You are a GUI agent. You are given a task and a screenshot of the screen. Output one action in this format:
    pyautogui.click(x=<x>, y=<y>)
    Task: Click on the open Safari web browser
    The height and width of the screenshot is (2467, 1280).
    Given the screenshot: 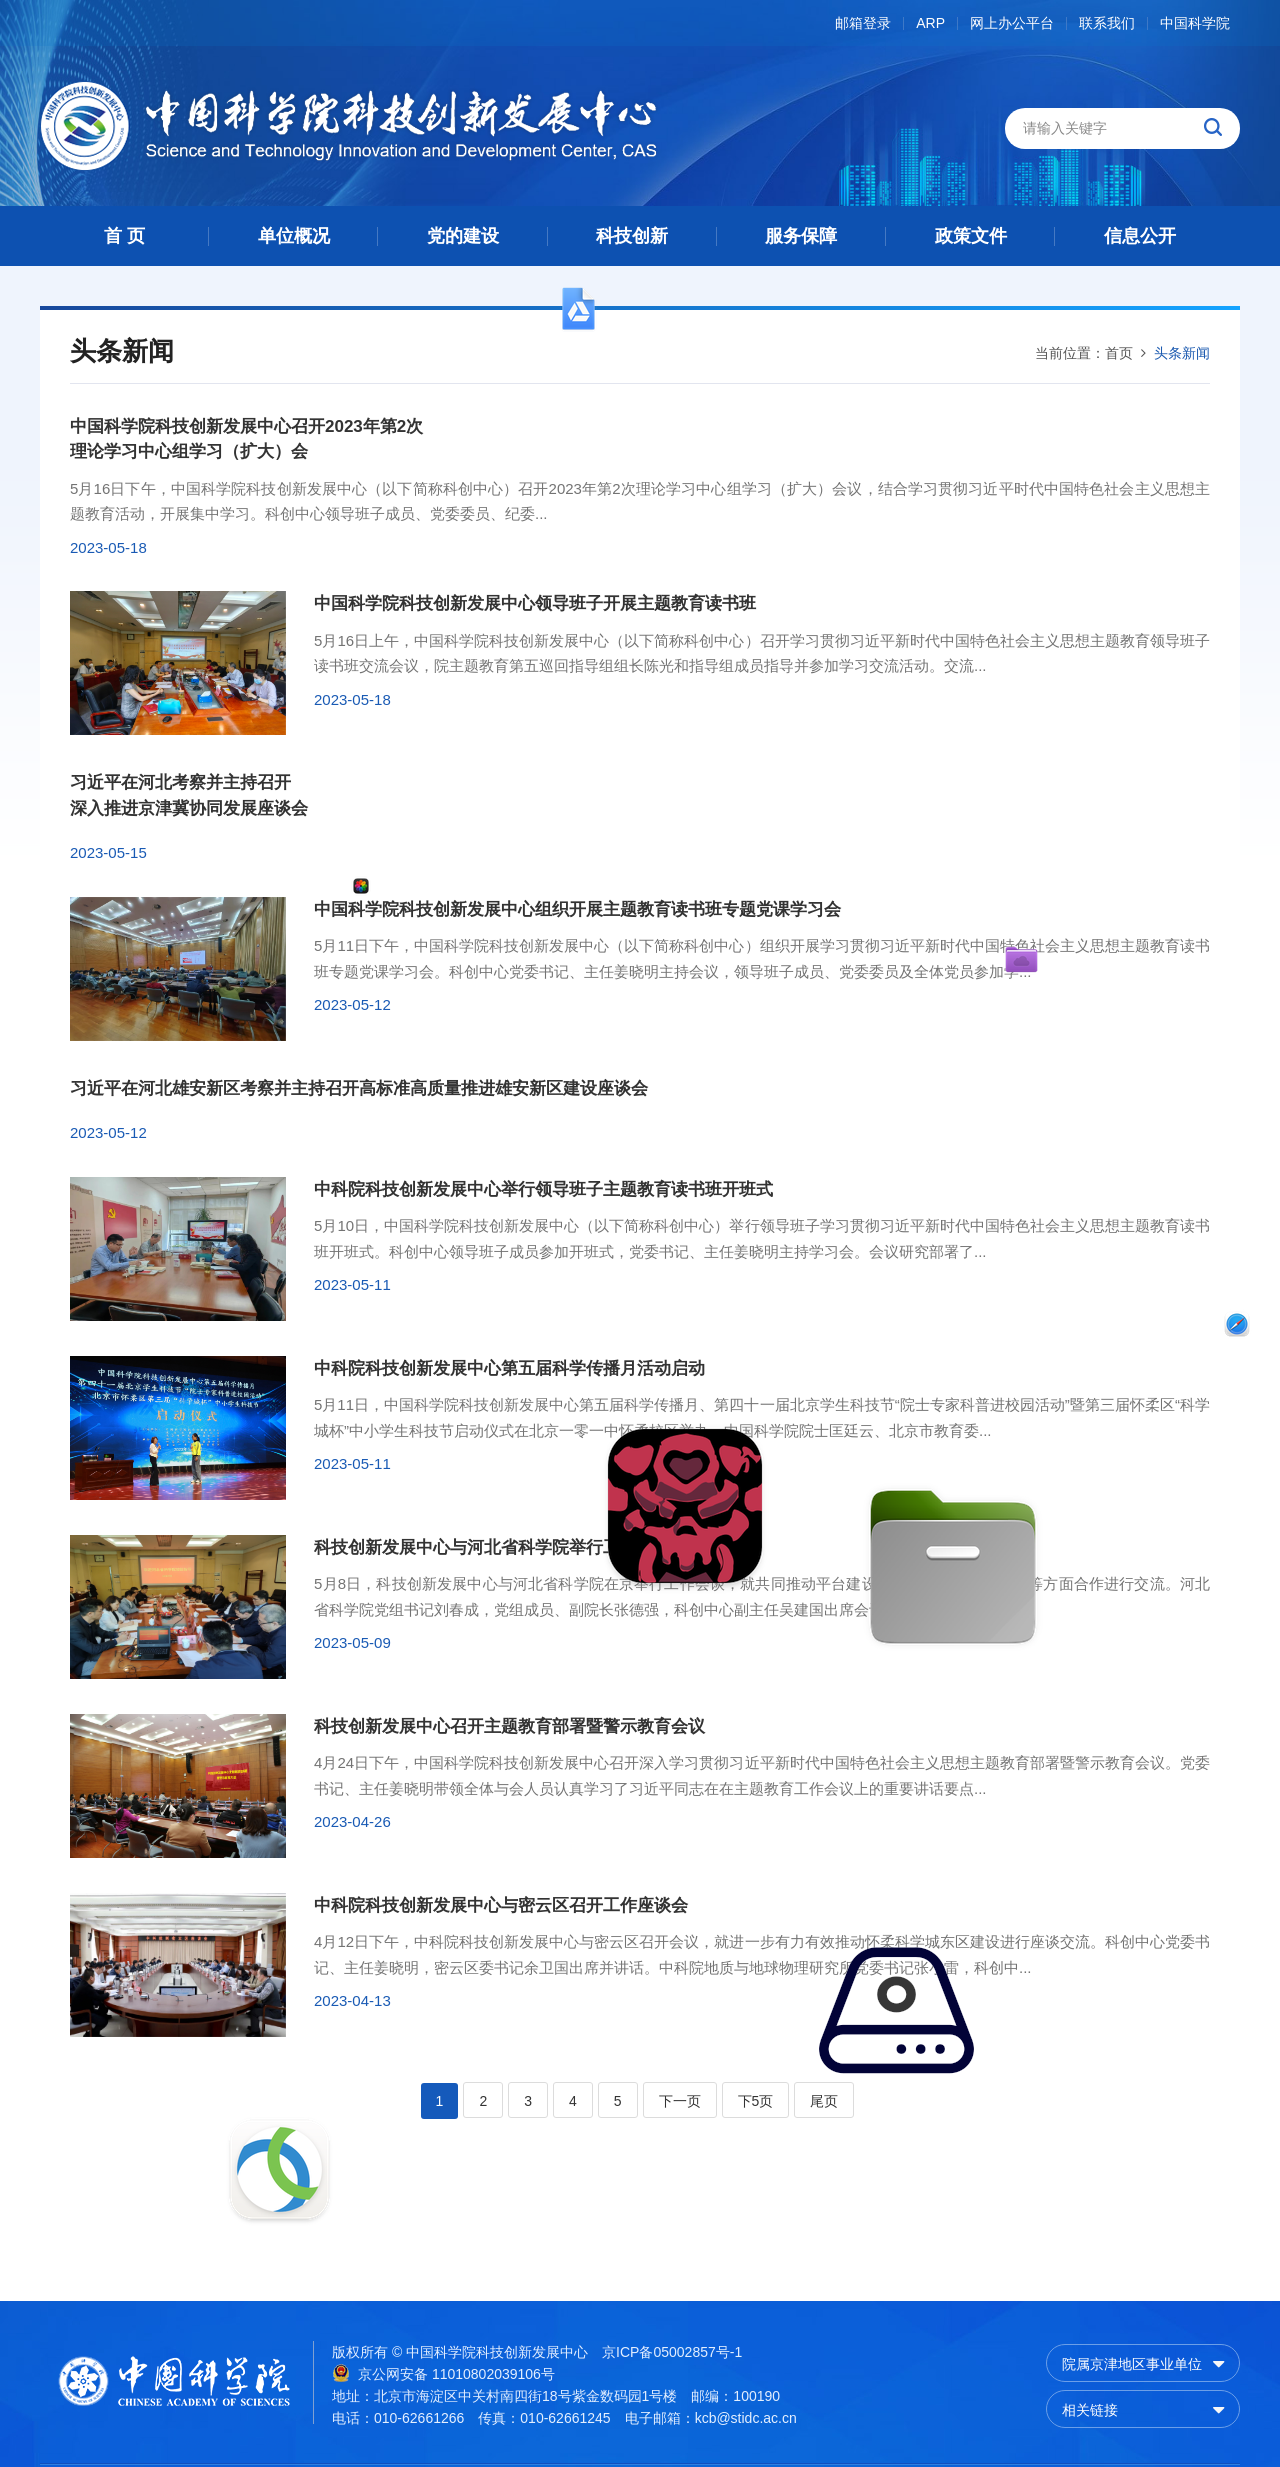 What is the action you would take?
    pyautogui.click(x=1237, y=1324)
    